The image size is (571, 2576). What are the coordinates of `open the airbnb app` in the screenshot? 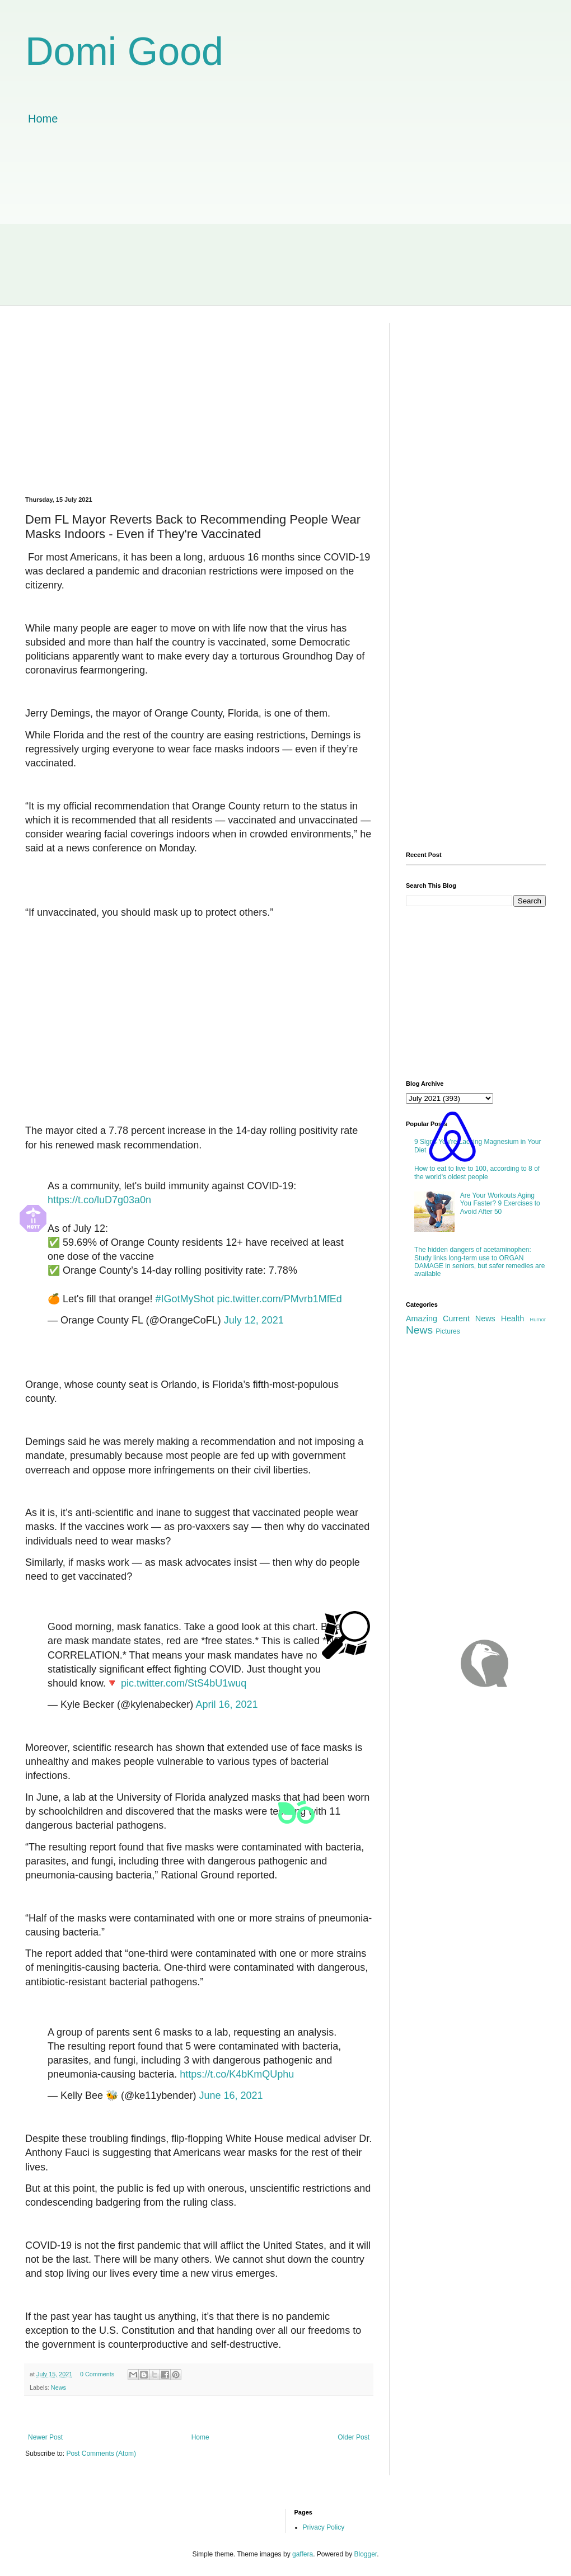 It's located at (452, 1137).